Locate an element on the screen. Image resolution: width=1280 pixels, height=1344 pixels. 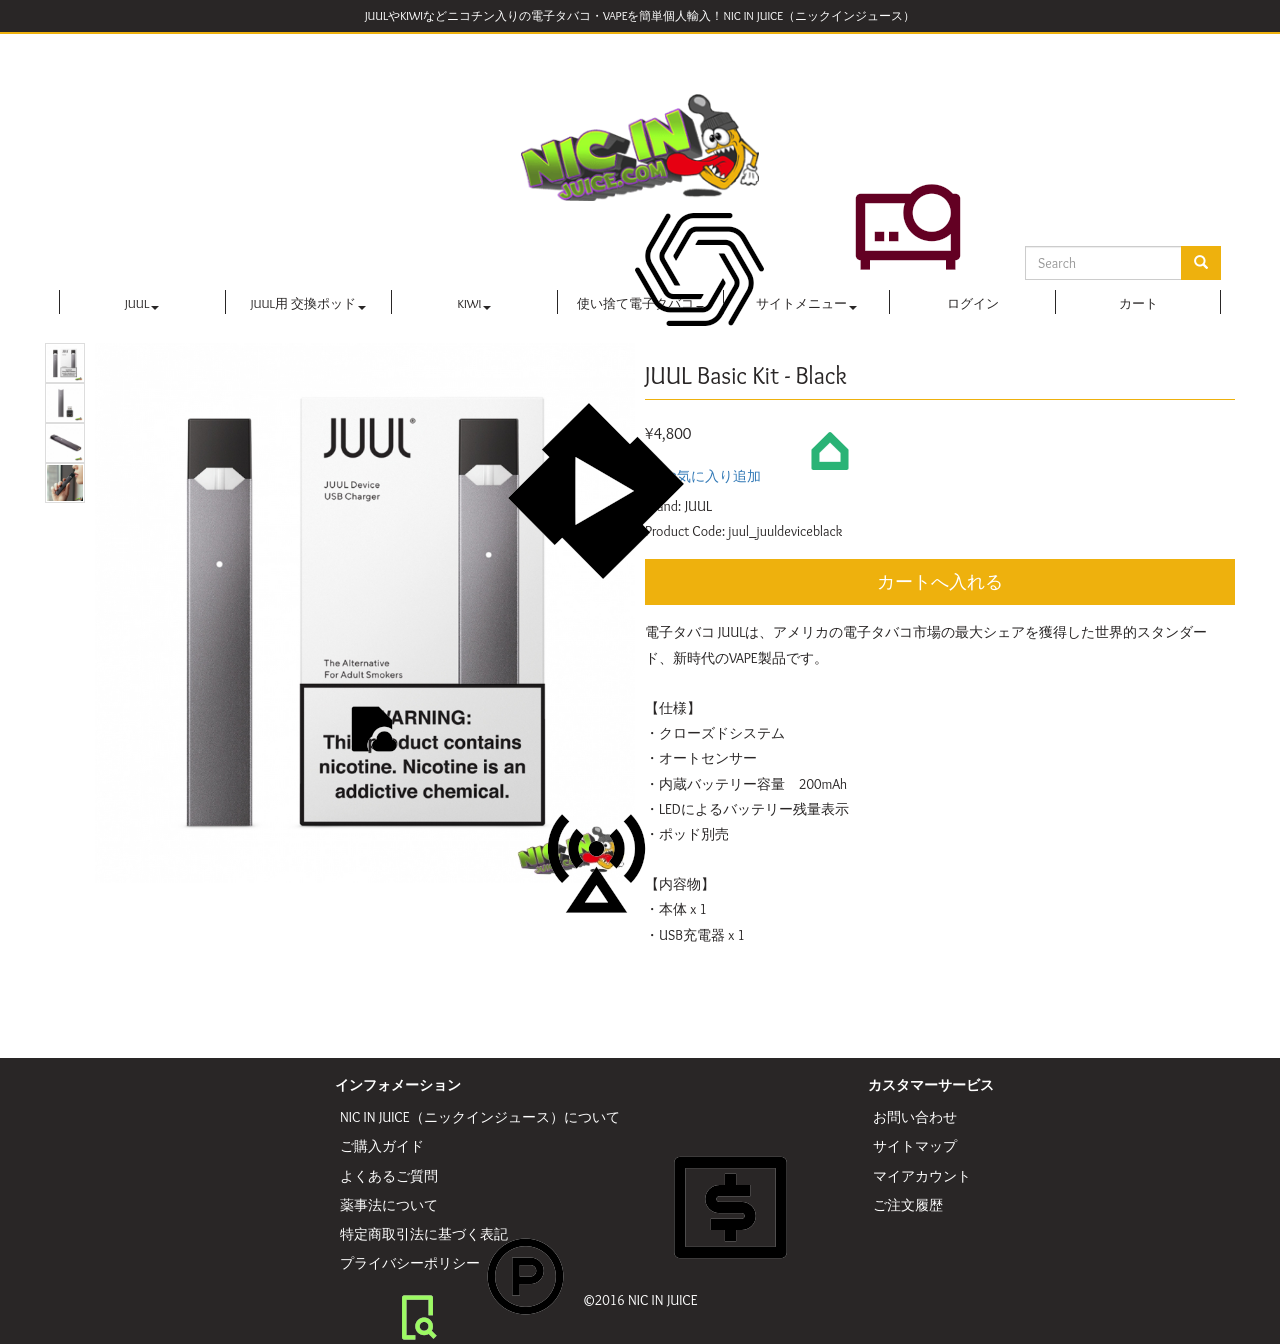
open the Emby media server app is located at coordinates (596, 491).